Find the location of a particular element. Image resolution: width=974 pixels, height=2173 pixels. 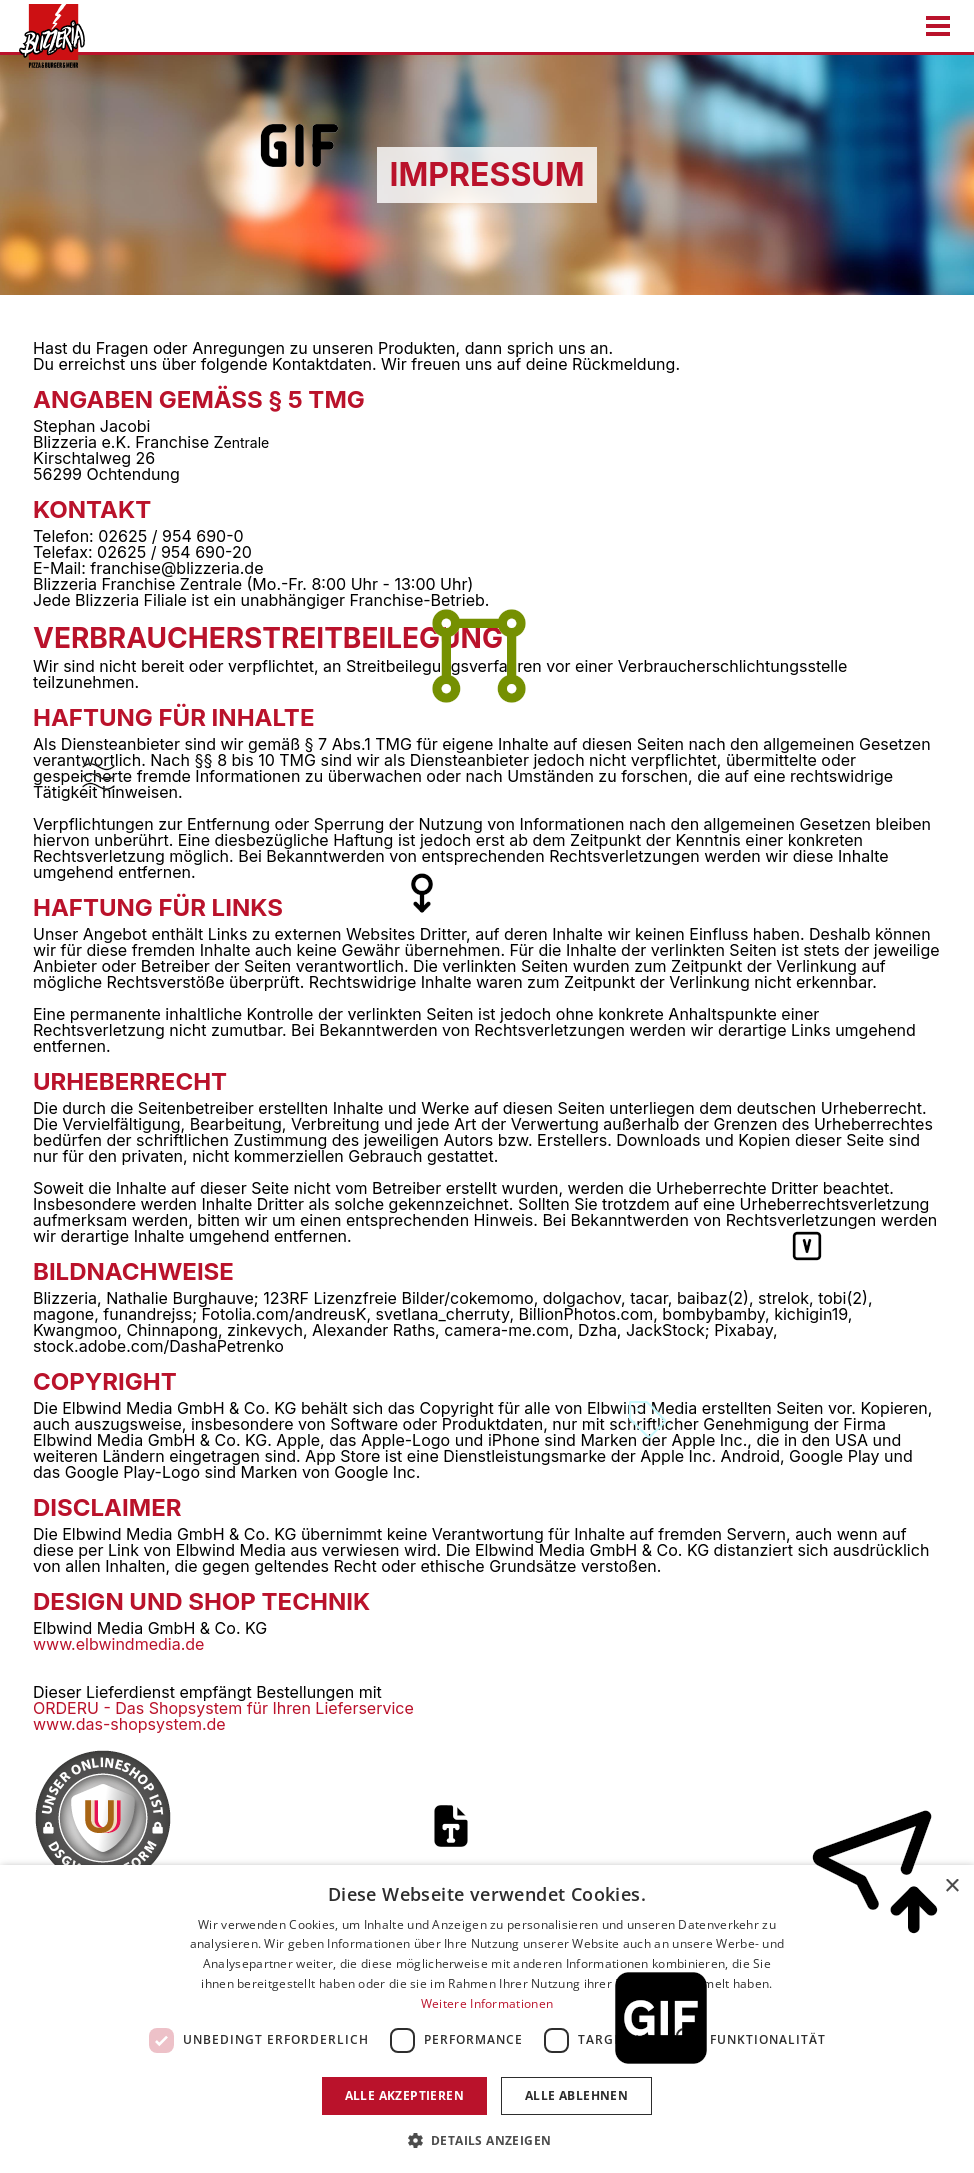

connect nodes or create a path between points is located at coordinates (479, 656).